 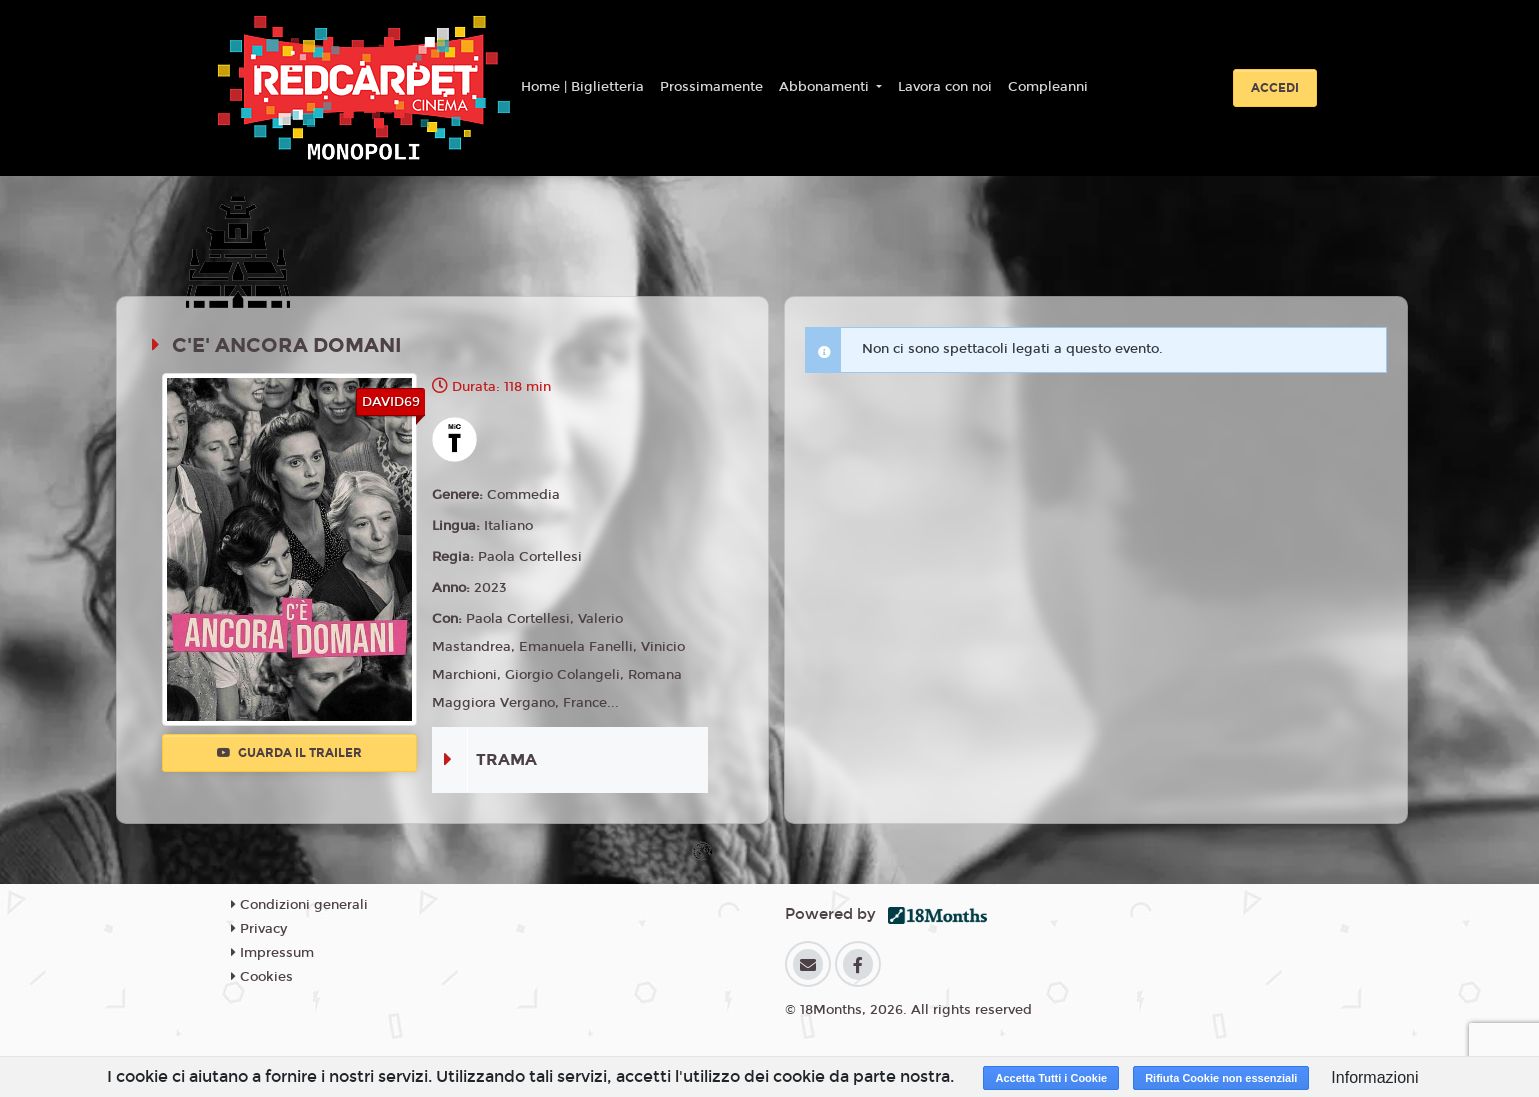 I want to click on access viking or norse-themed content, so click(x=238, y=252).